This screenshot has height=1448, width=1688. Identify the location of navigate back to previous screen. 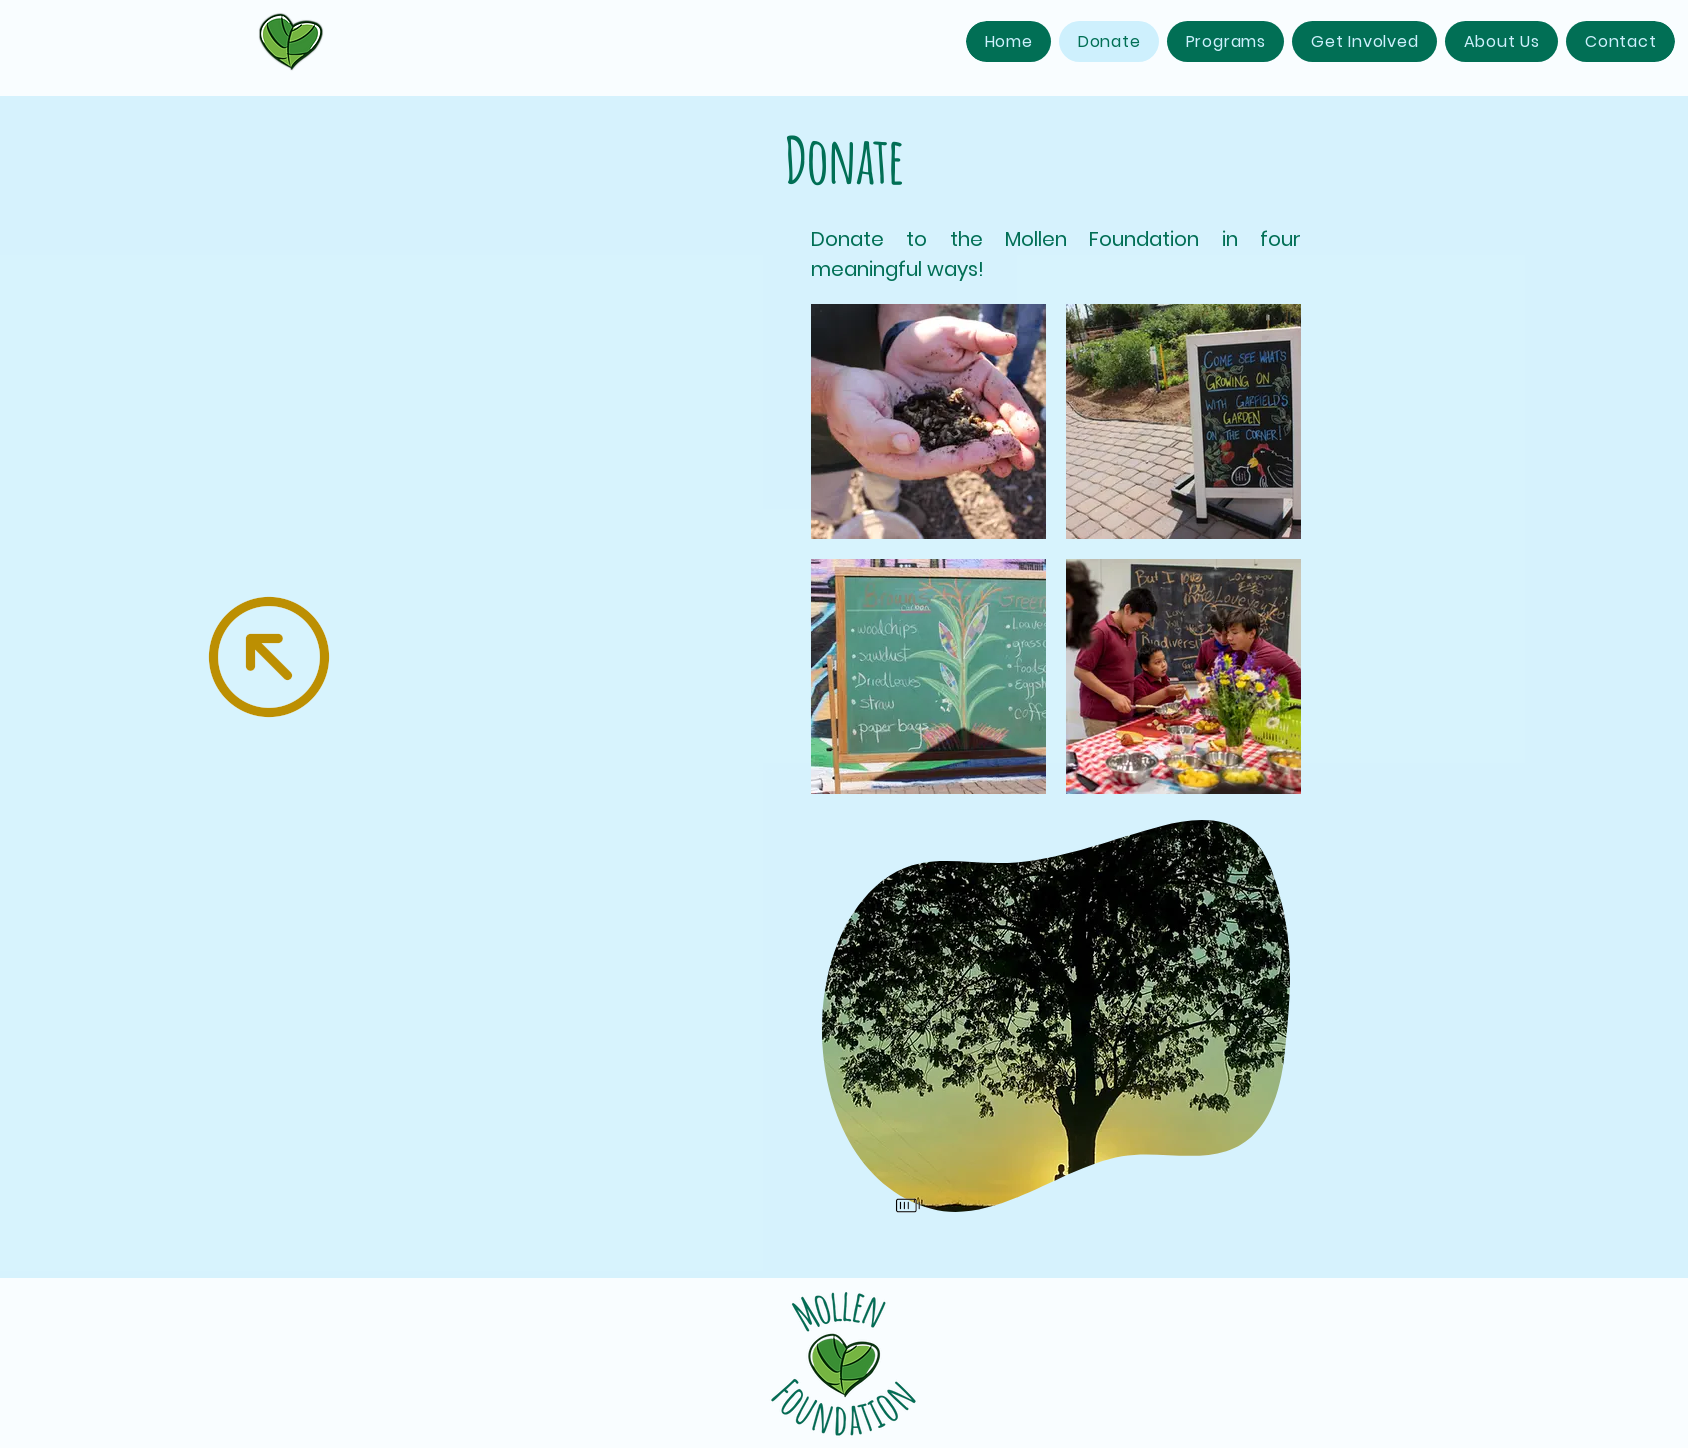
(269, 657).